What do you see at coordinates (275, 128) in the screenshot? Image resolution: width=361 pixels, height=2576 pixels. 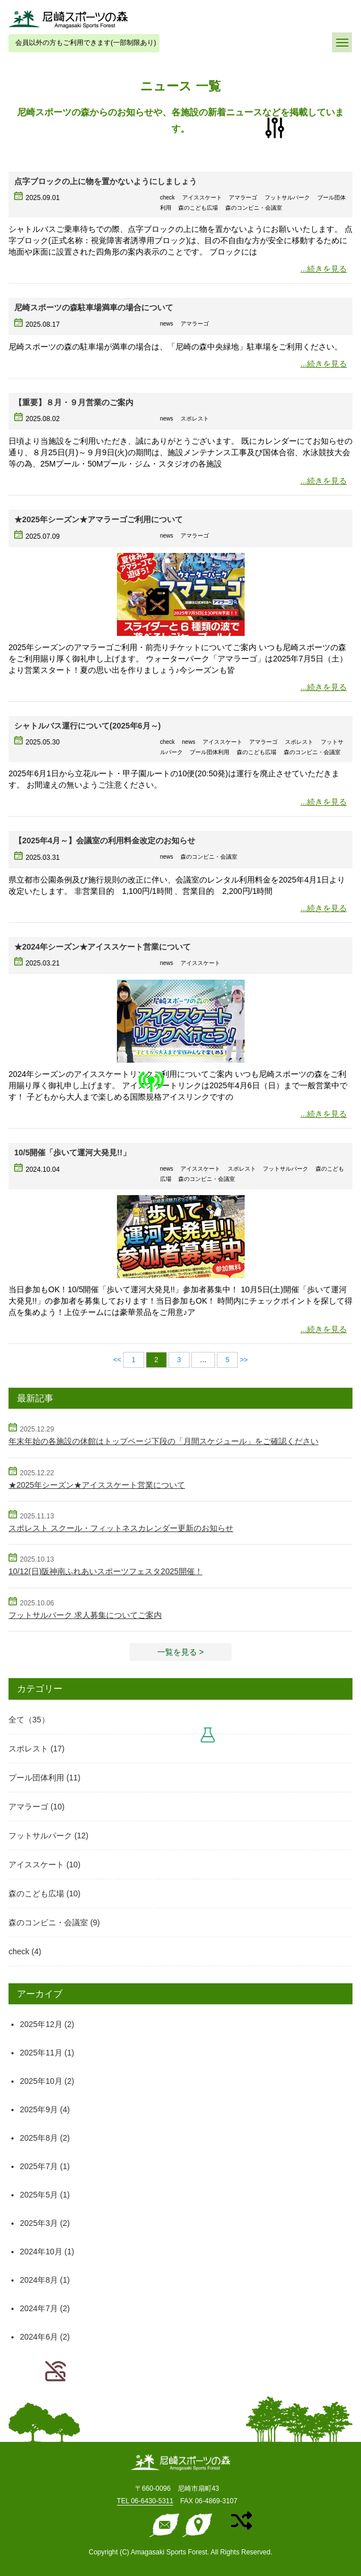 I see `adjust settings or preferences` at bounding box center [275, 128].